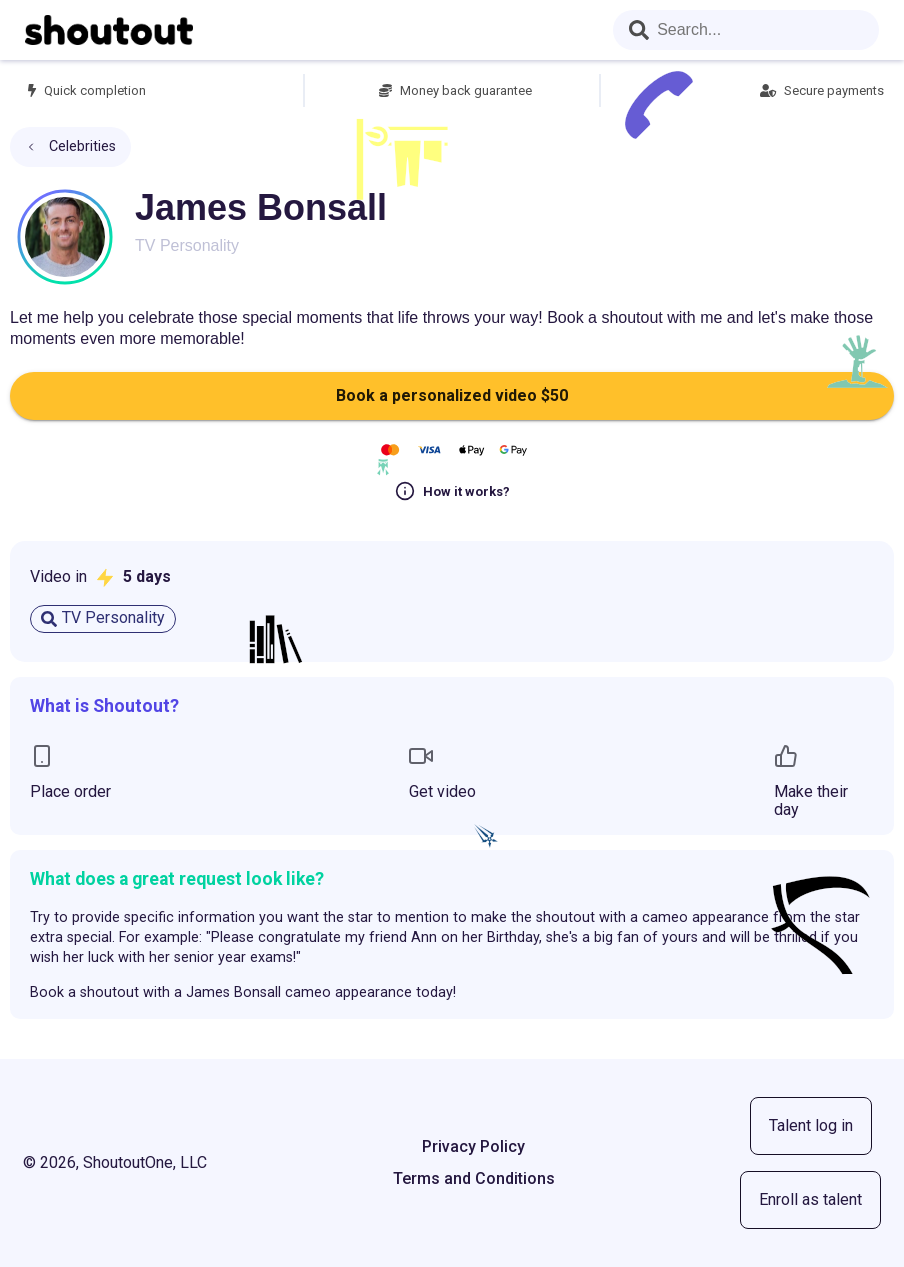  I want to click on attack or throw weapon action, so click(486, 836).